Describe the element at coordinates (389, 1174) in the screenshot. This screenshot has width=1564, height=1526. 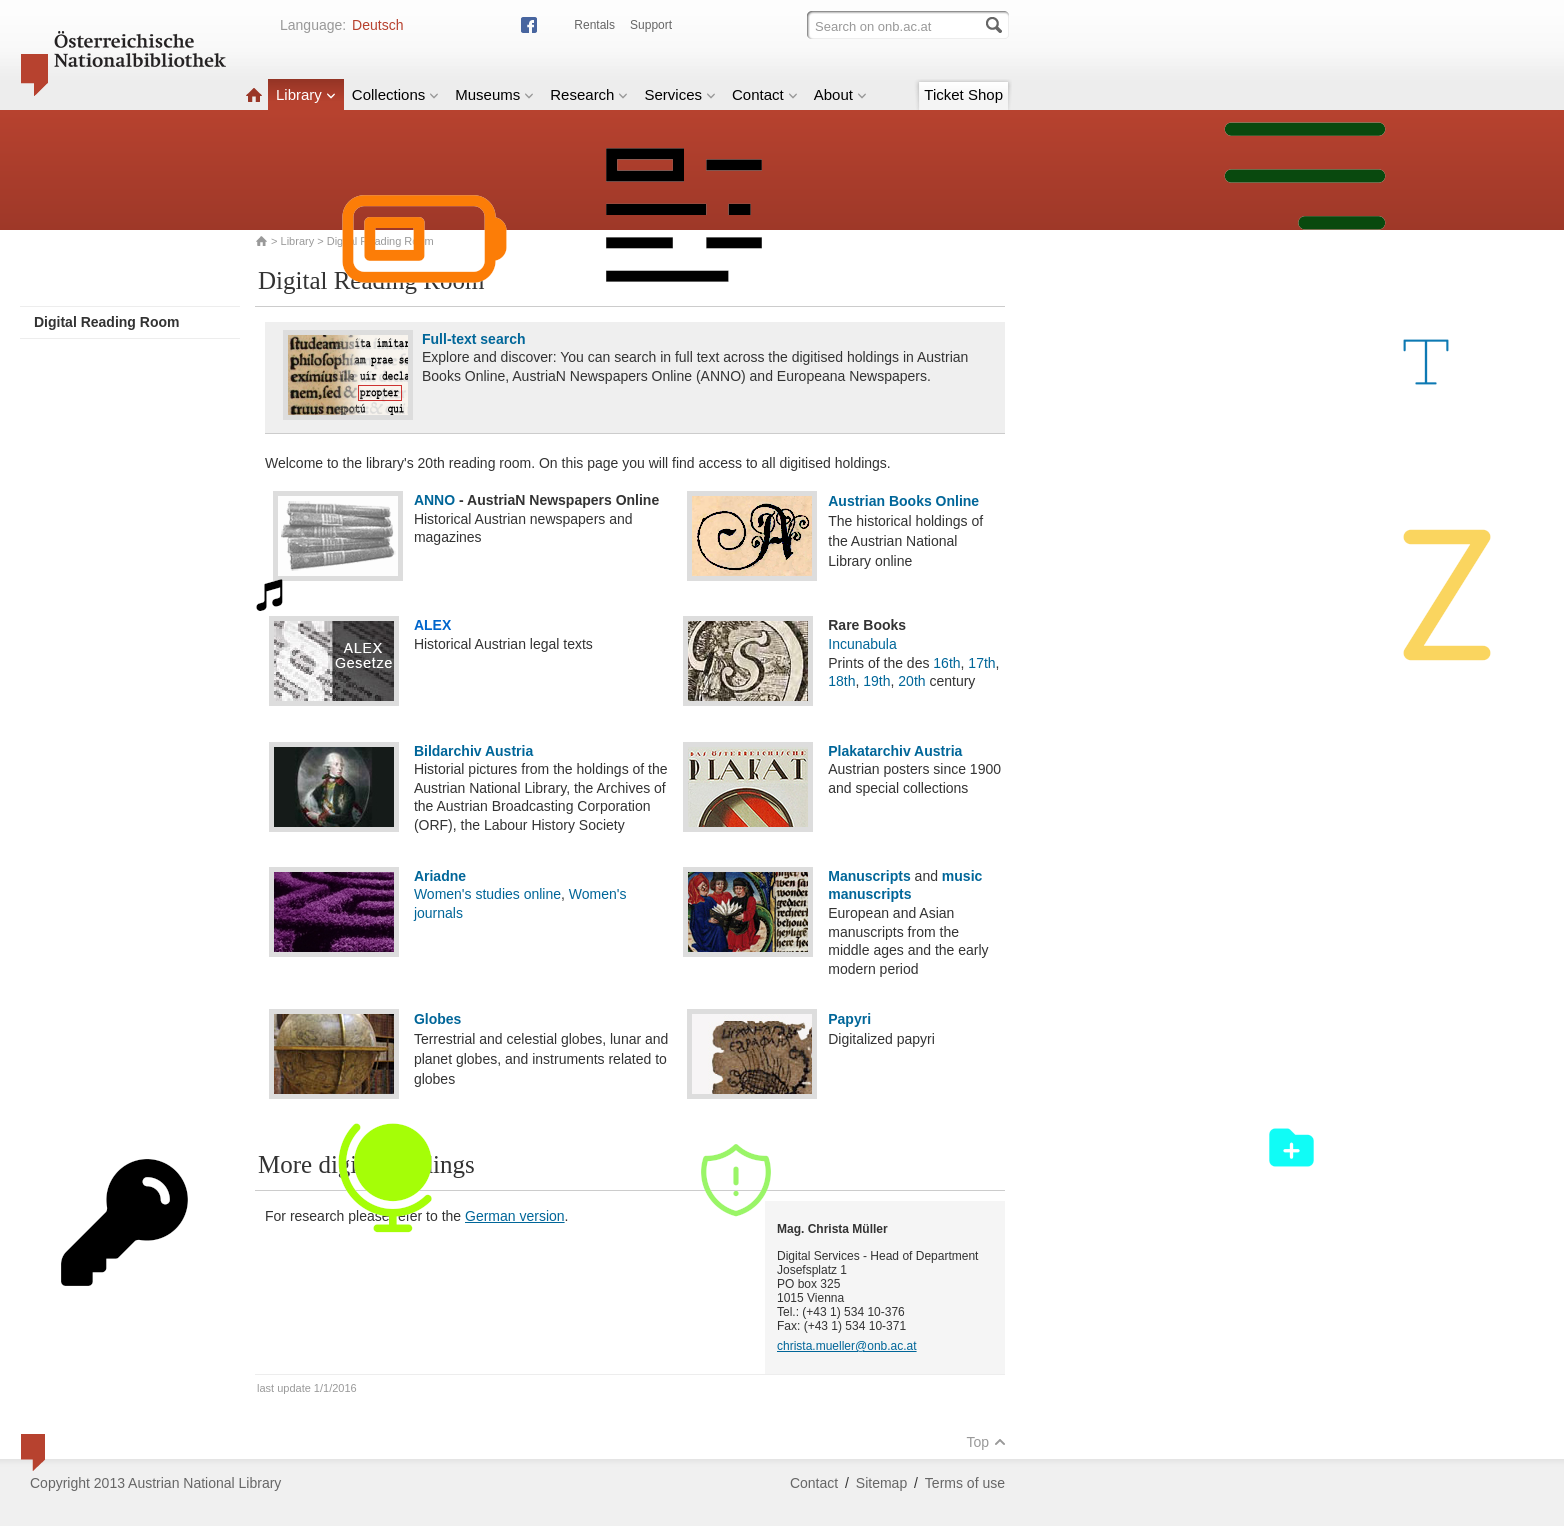
I see `access global or international settings` at that location.